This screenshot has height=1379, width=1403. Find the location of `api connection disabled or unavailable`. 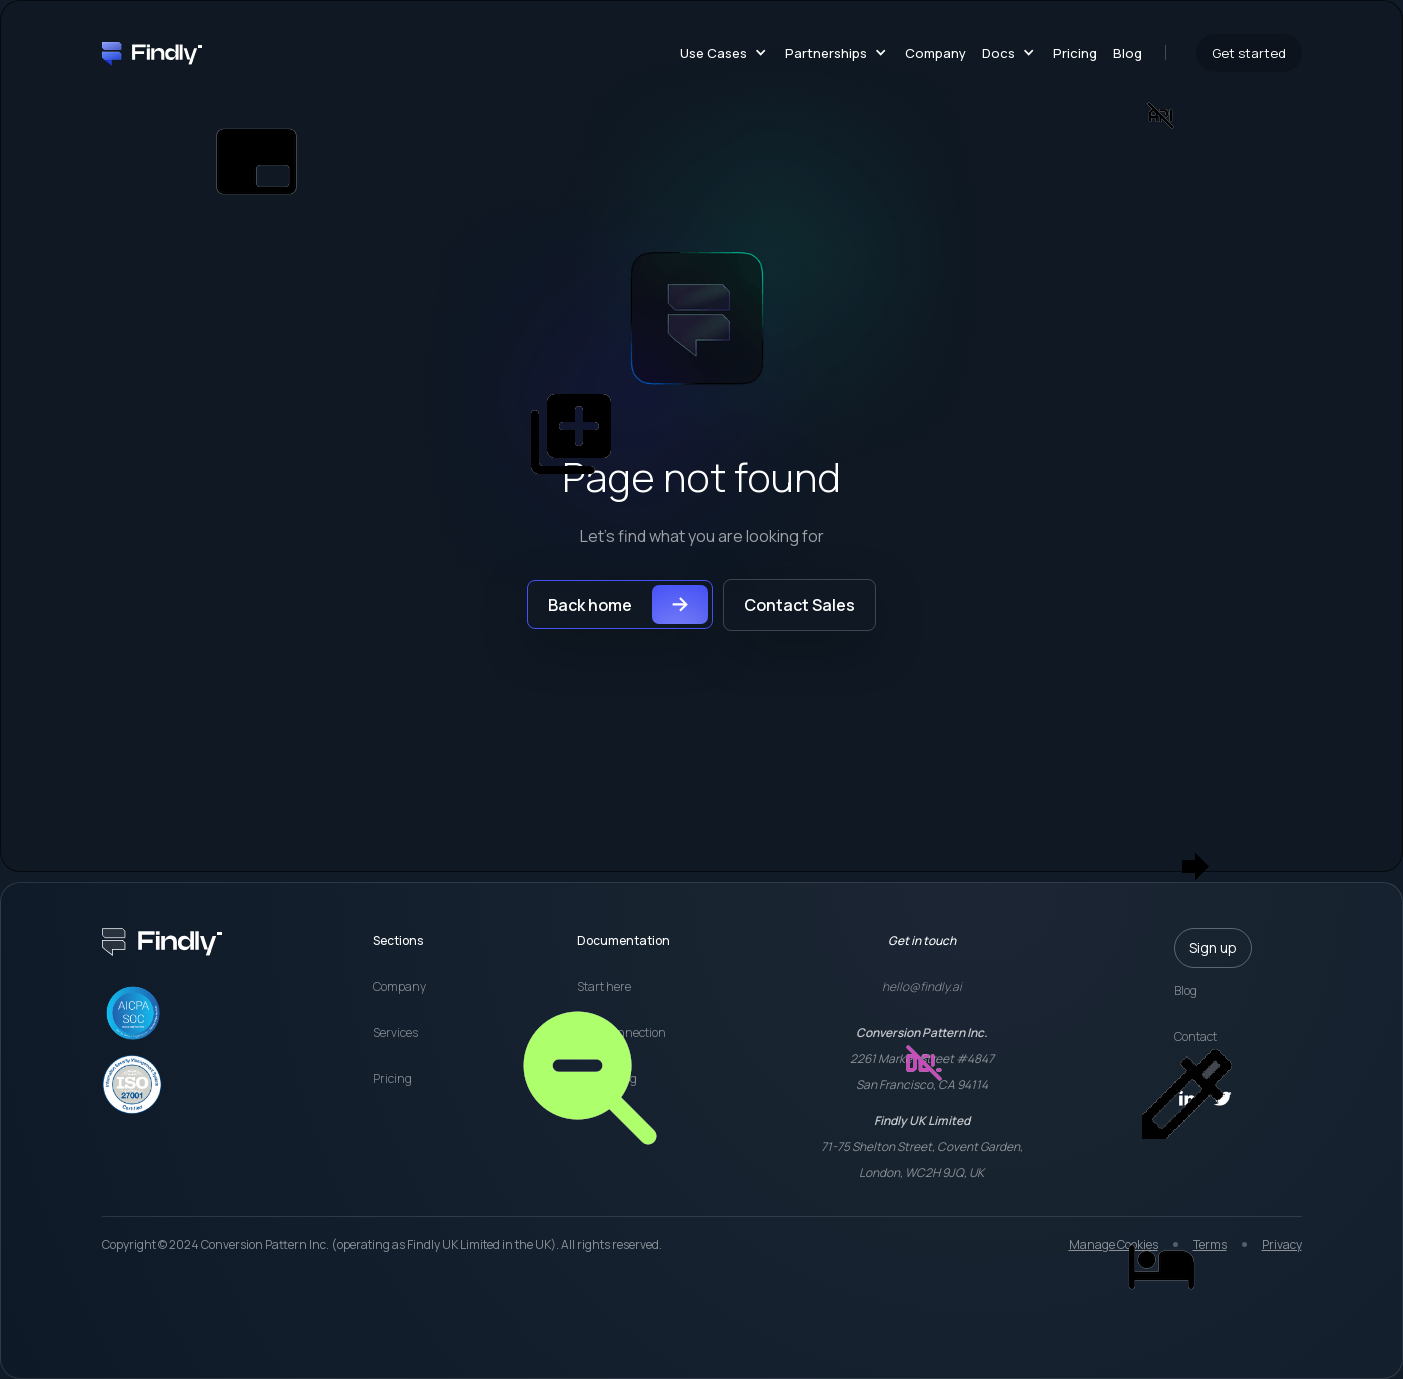

api connection disabled or unavailable is located at coordinates (1160, 115).